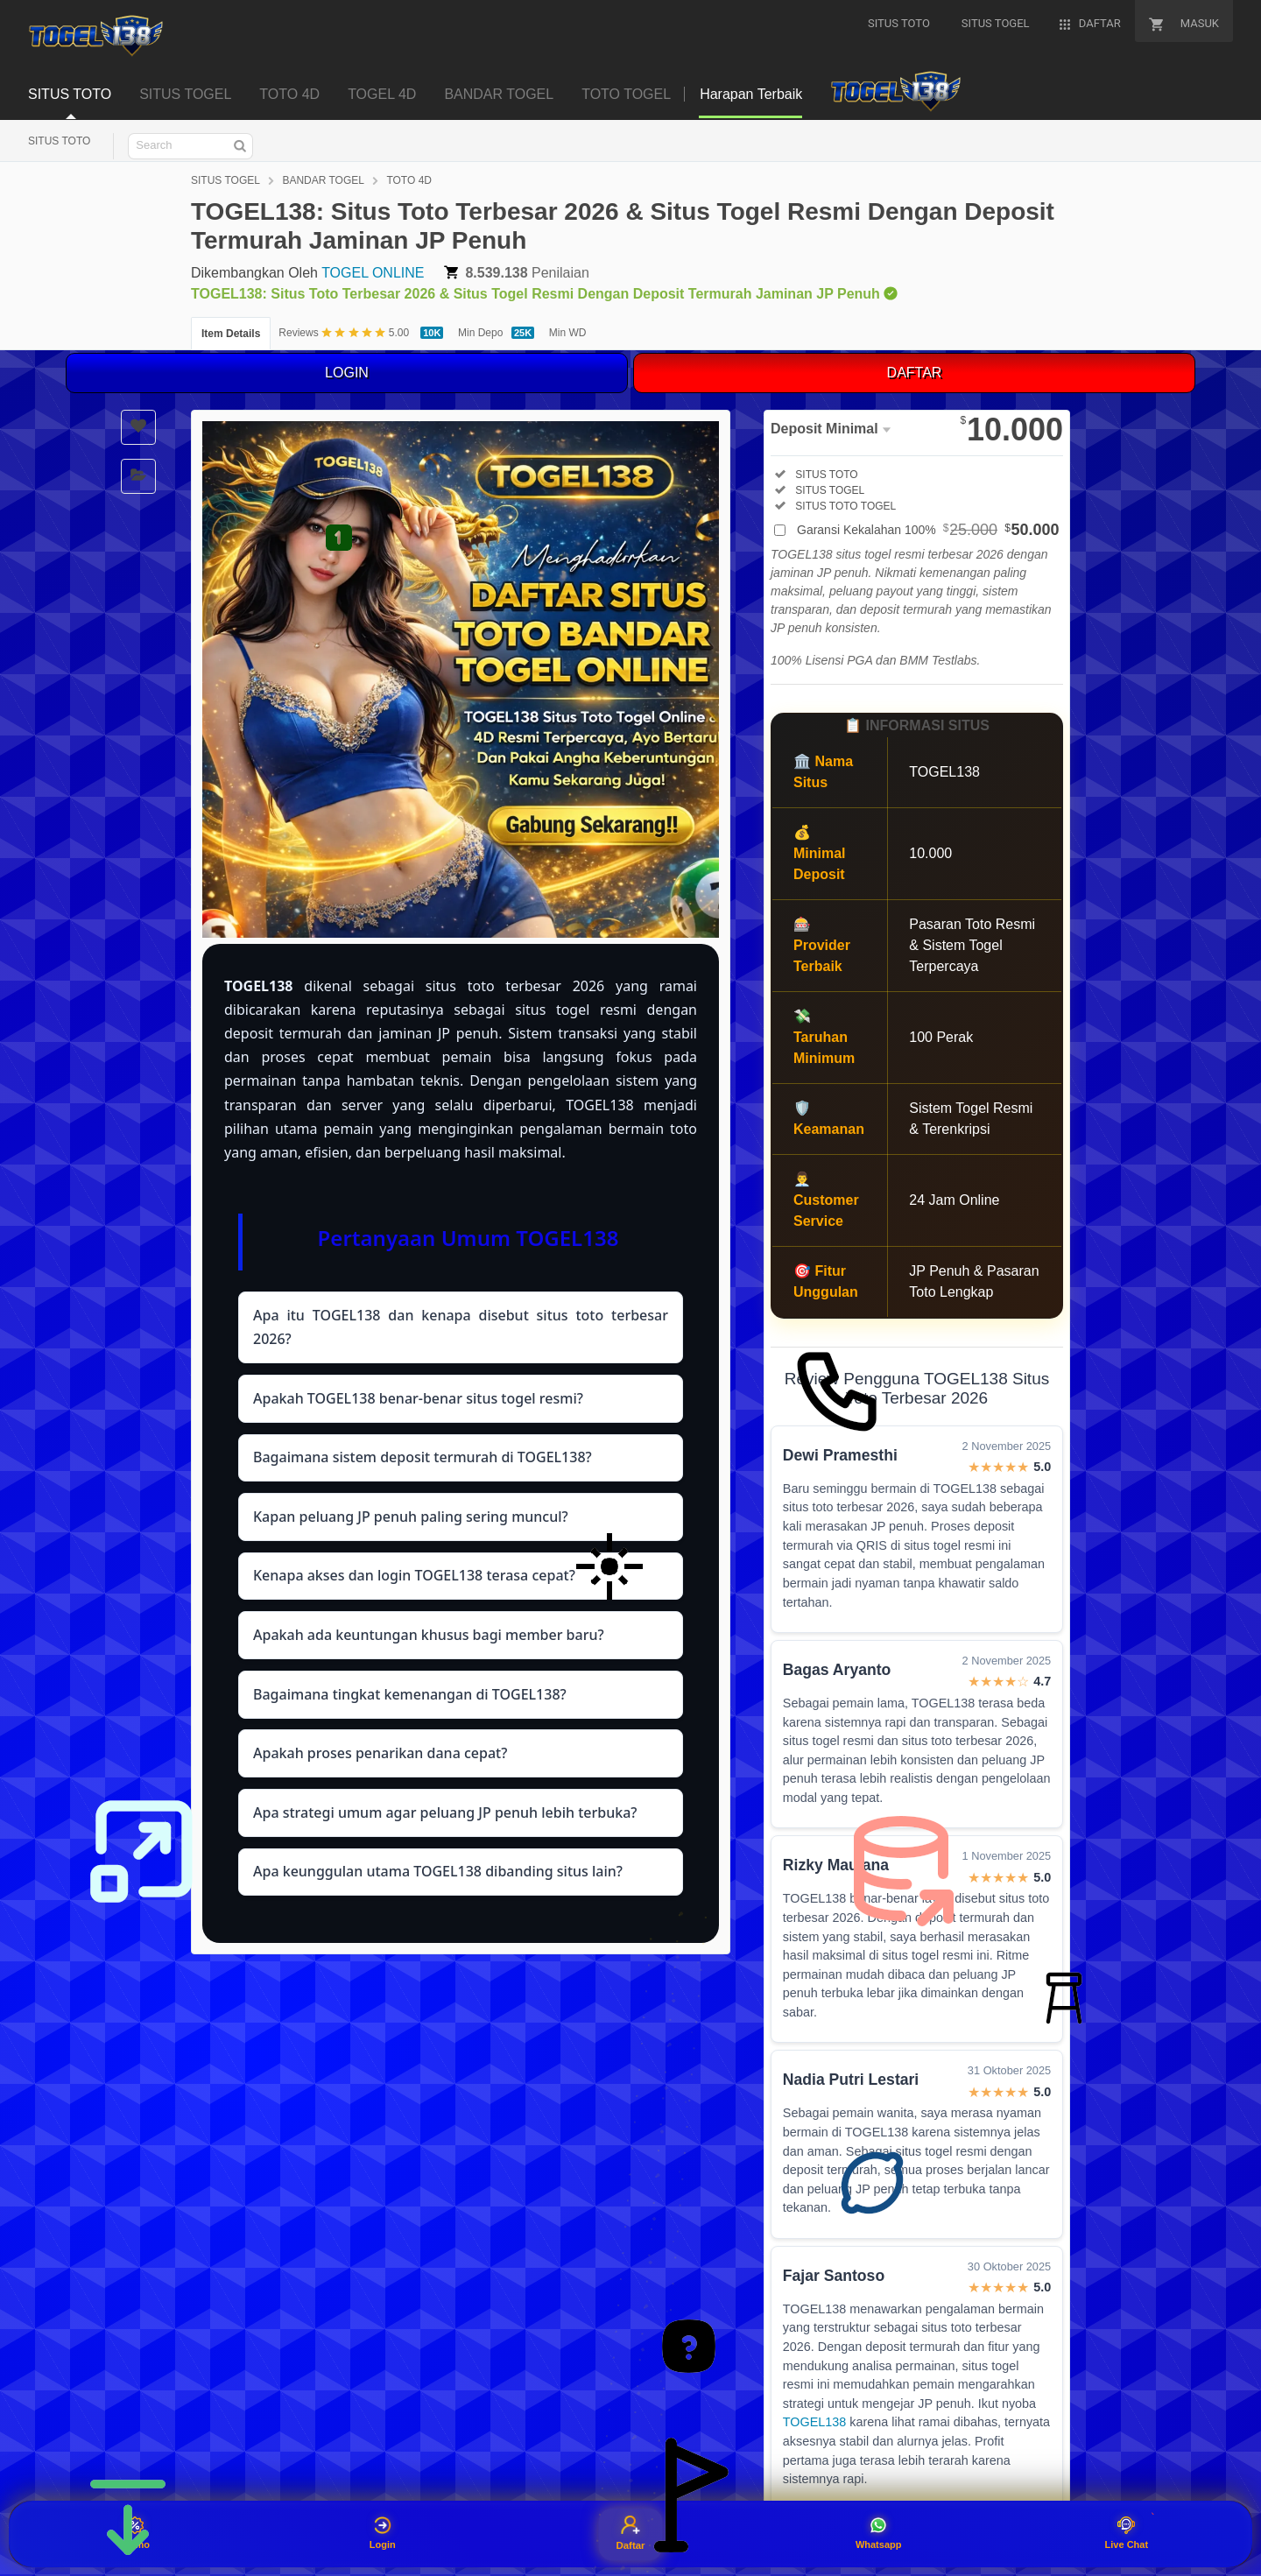 Image resolution: width=1261 pixels, height=2576 pixels. What do you see at coordinates (901, 1869) in the screenshot?
I see `share database with others` at bounding box center [901, 1869].